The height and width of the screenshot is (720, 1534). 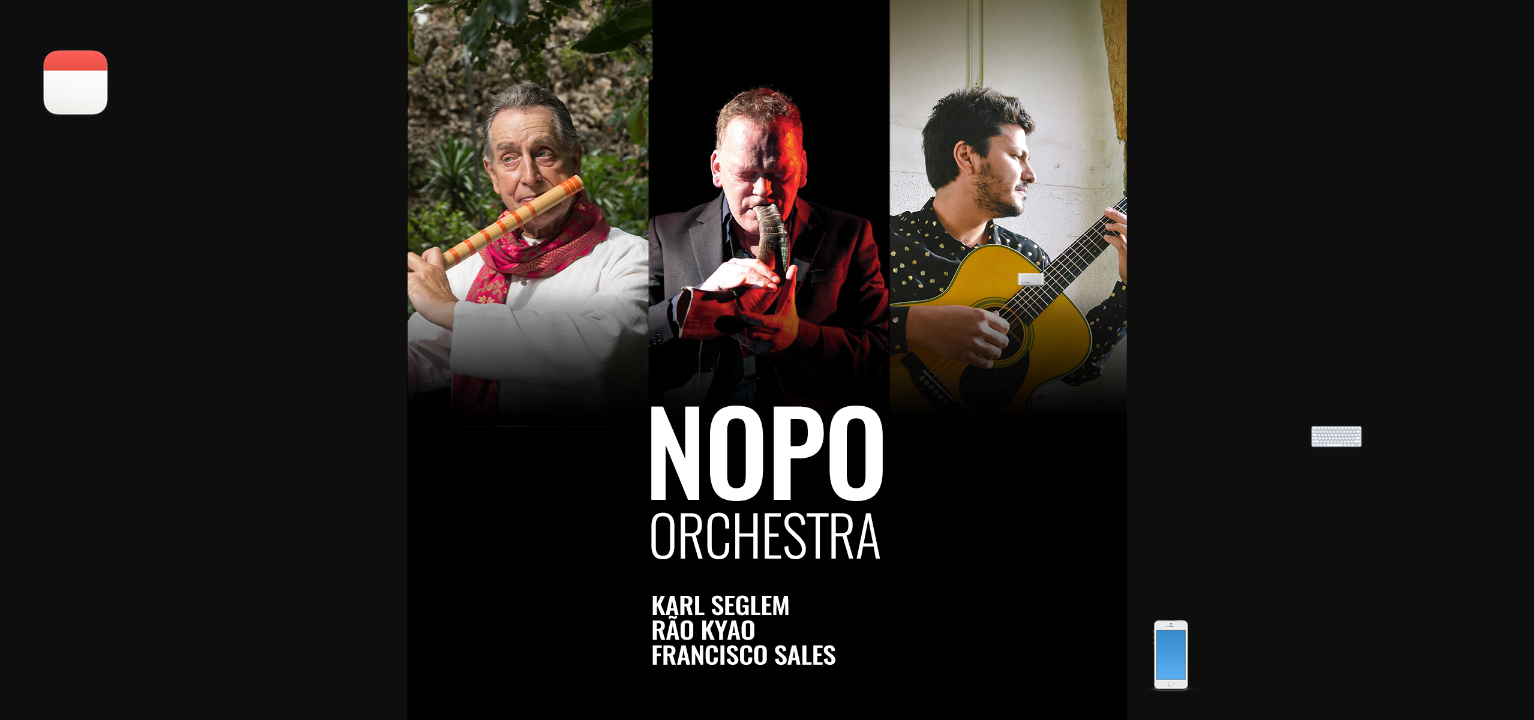 What do you see at coordinates (75, 82) in the screenshot?
I see `empty calendar placeholder icon` at bounding box center [75, 82].